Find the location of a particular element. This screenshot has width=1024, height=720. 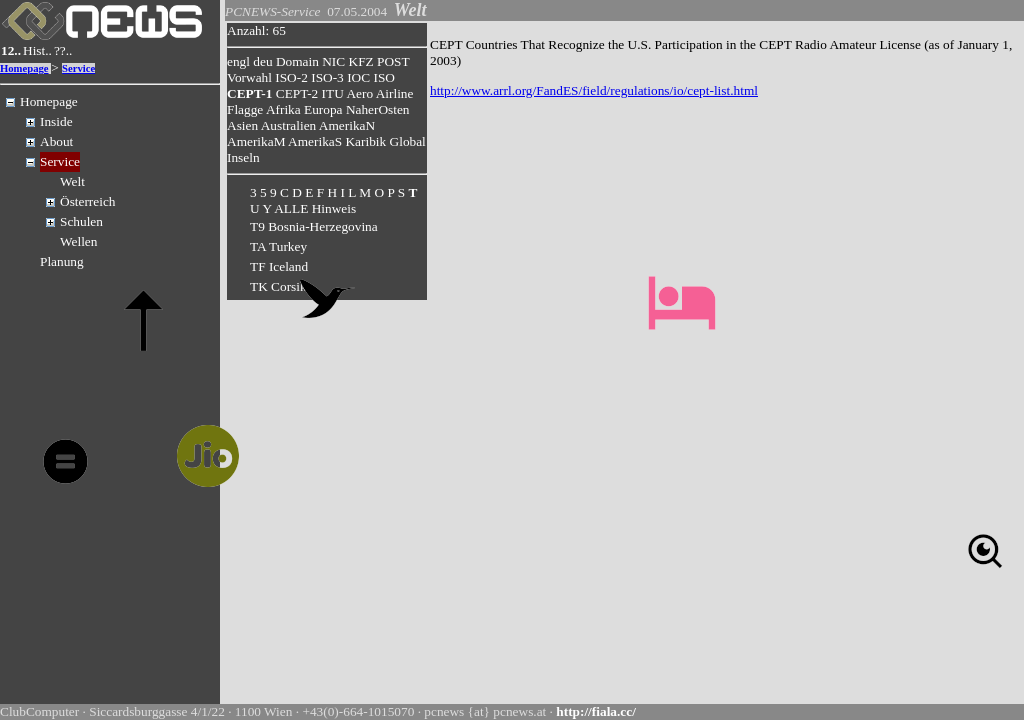

scroll to top of page is located at coordinates (143, 320).